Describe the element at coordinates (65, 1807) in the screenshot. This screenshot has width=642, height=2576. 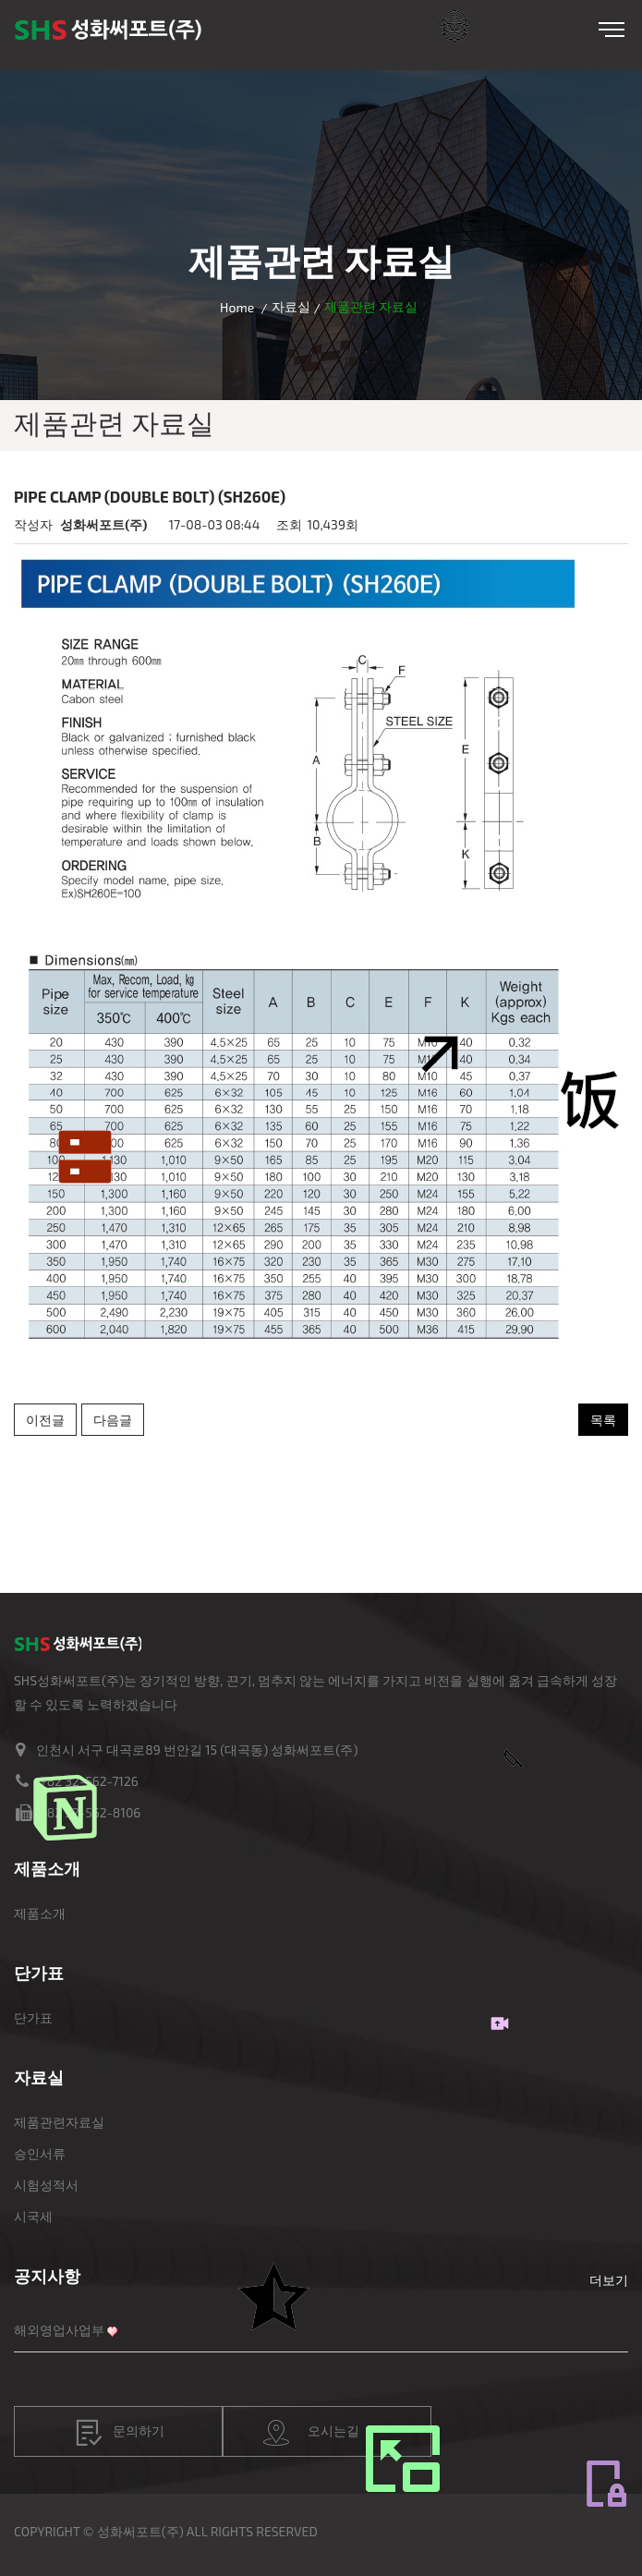
I see `open Notion app` at that location.